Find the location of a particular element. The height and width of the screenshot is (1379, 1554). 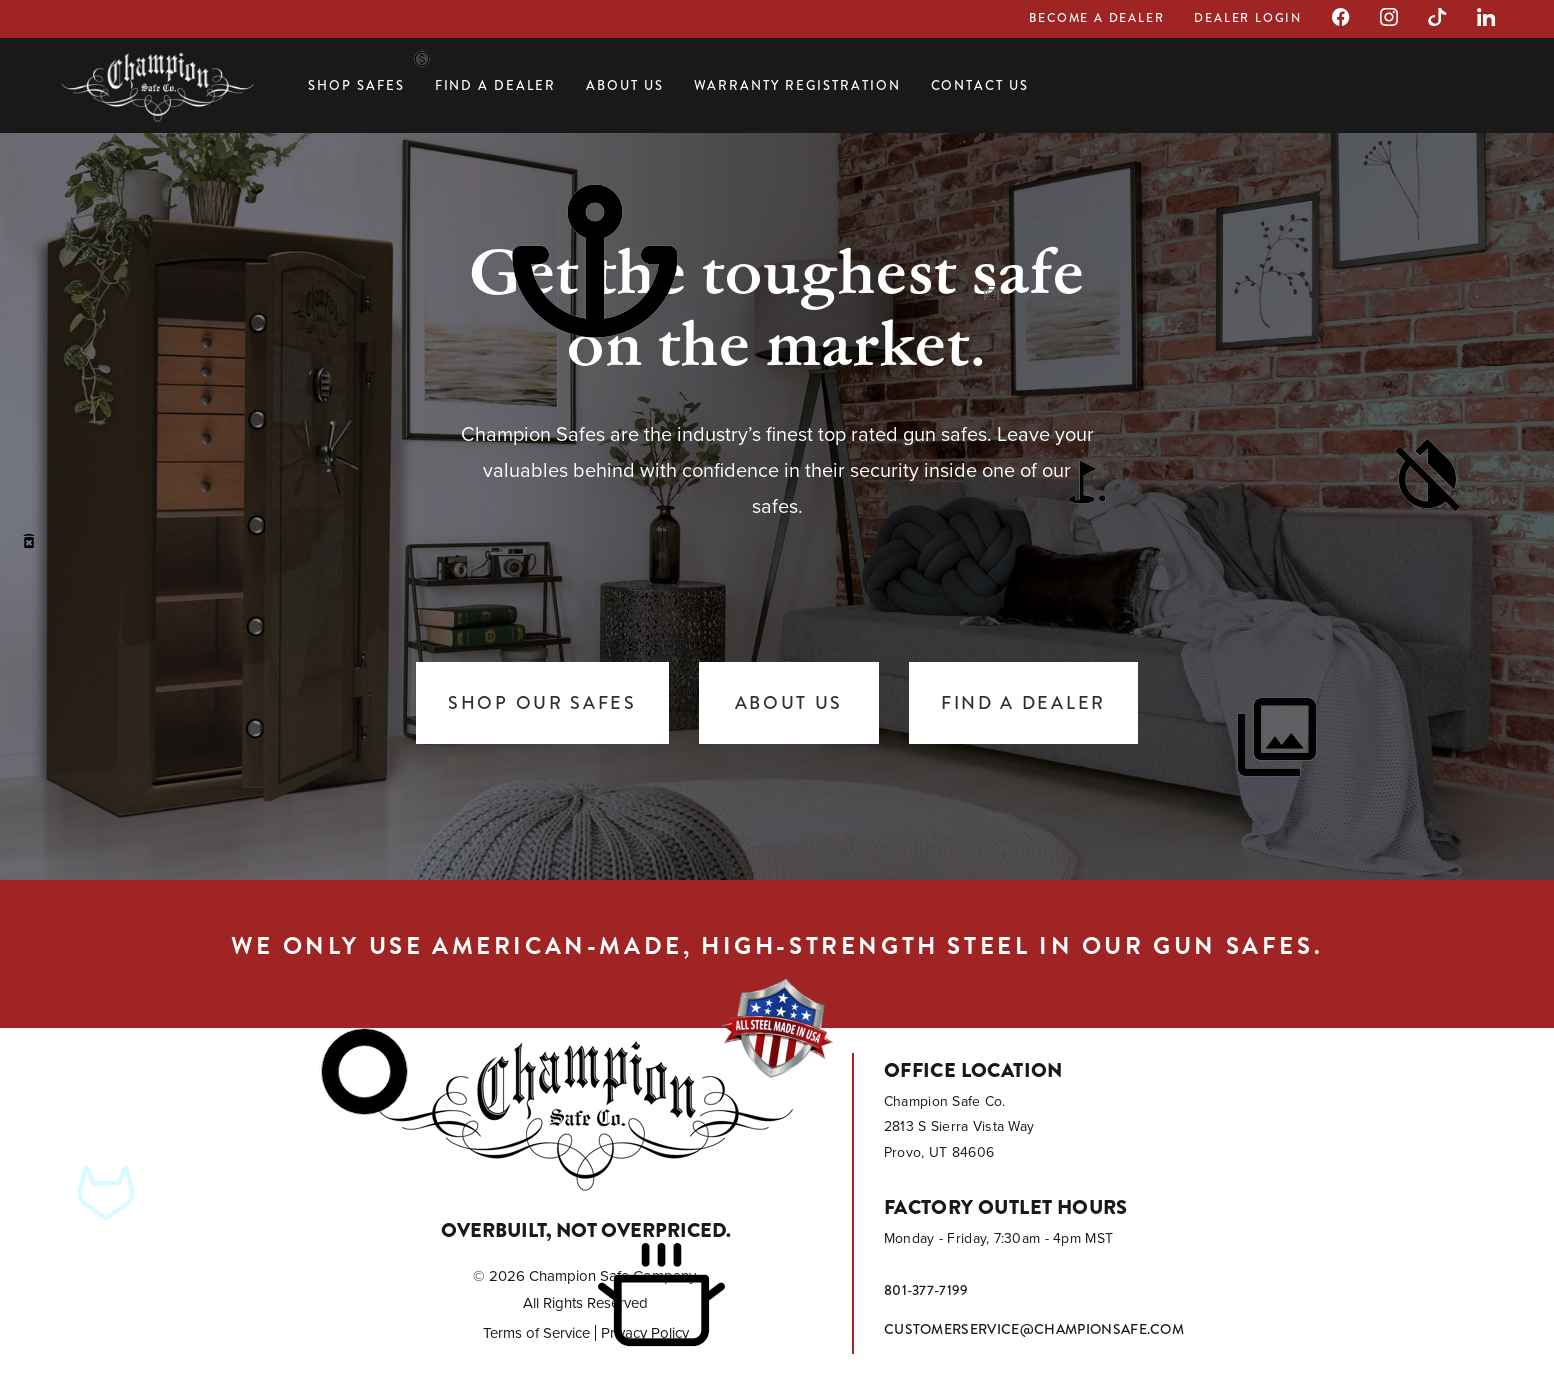

view earnings or revenue is located at coordinates (422, 59).